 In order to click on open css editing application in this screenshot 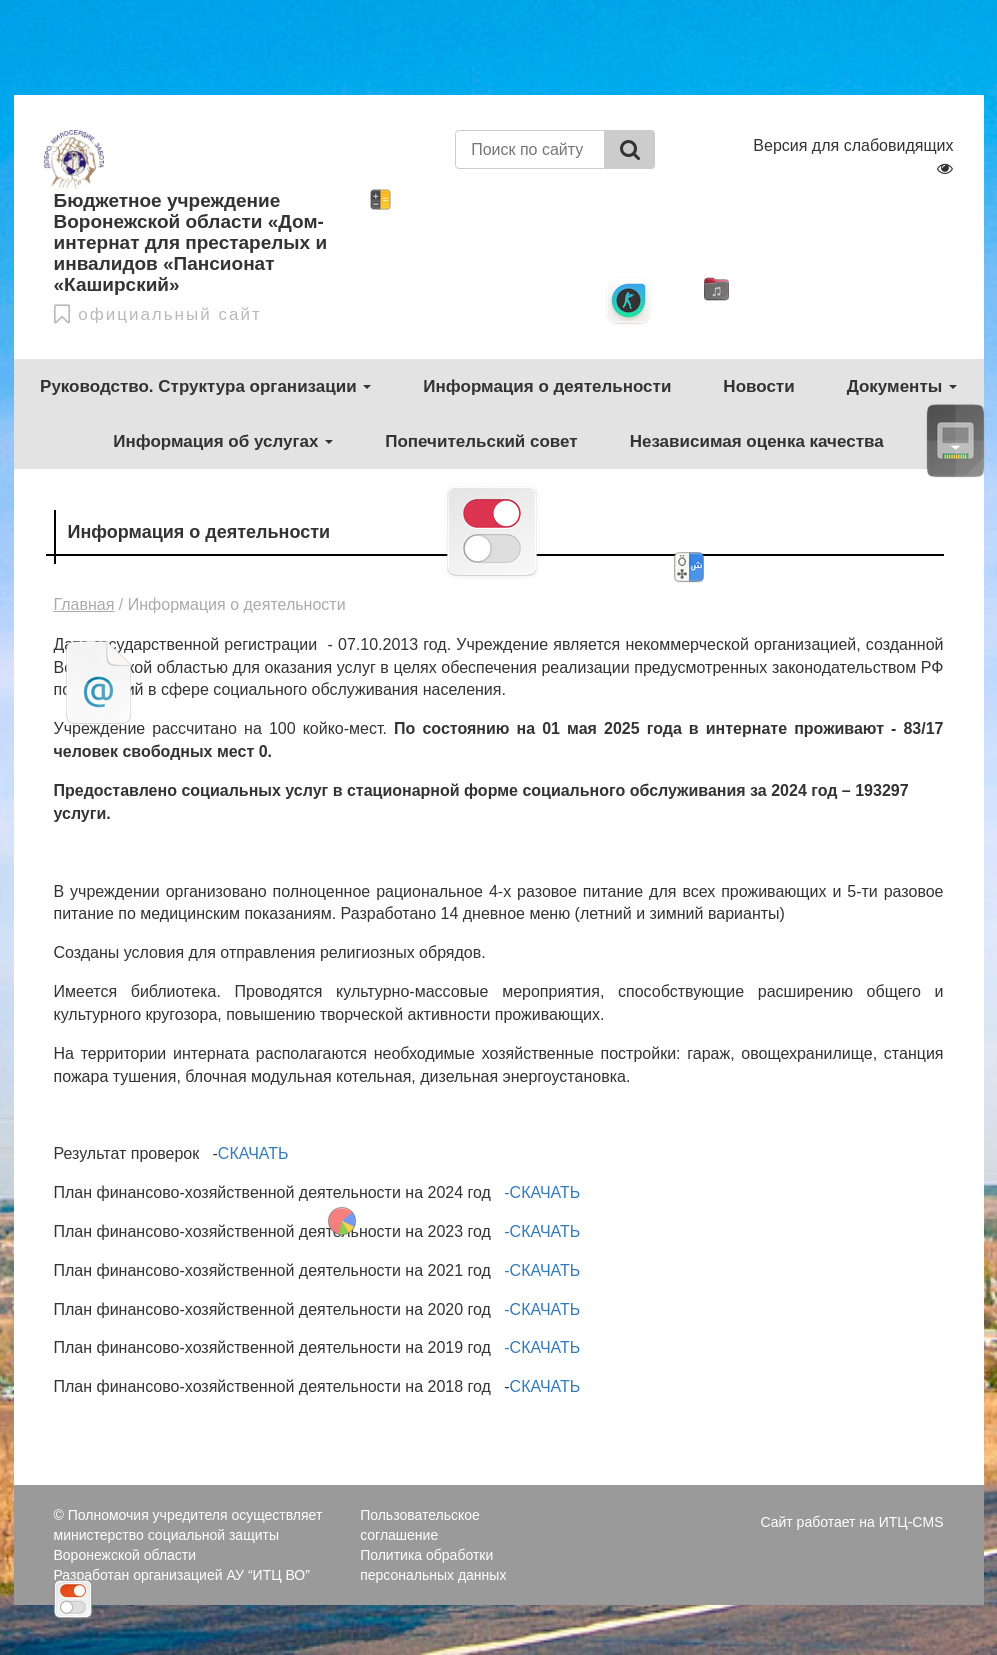, I will do `click(628, 300)`.